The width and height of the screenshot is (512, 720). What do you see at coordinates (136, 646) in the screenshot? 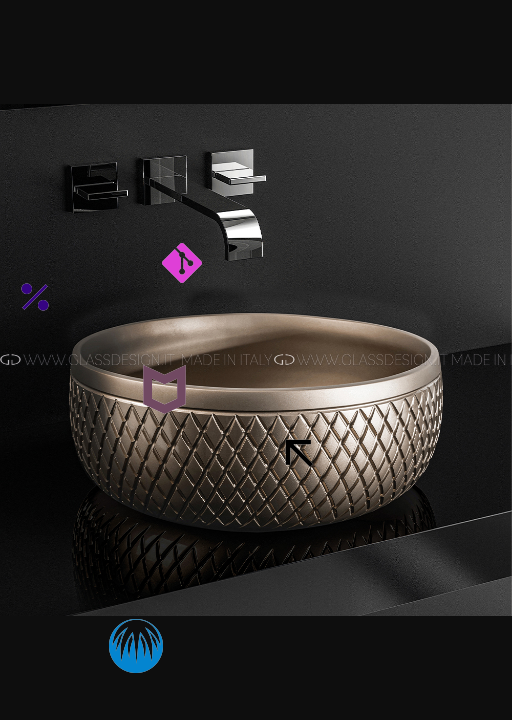
I see `open BitComet torrent client` at bounding box center [136, 646].